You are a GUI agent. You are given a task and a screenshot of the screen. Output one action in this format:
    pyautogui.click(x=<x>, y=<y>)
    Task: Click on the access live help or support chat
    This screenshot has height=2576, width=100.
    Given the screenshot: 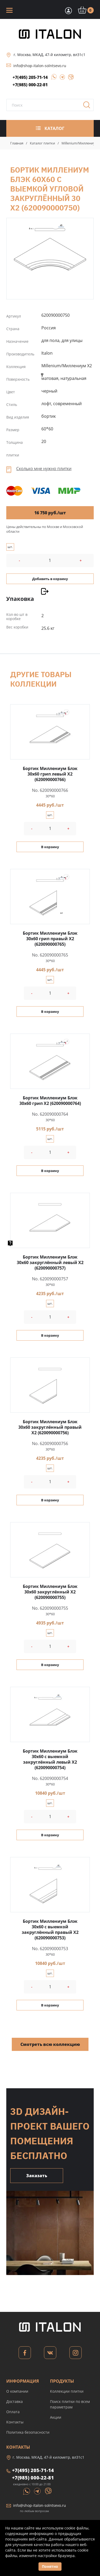 What is the action you would take?
    pyautogui.click(x=10, y=1243)
    